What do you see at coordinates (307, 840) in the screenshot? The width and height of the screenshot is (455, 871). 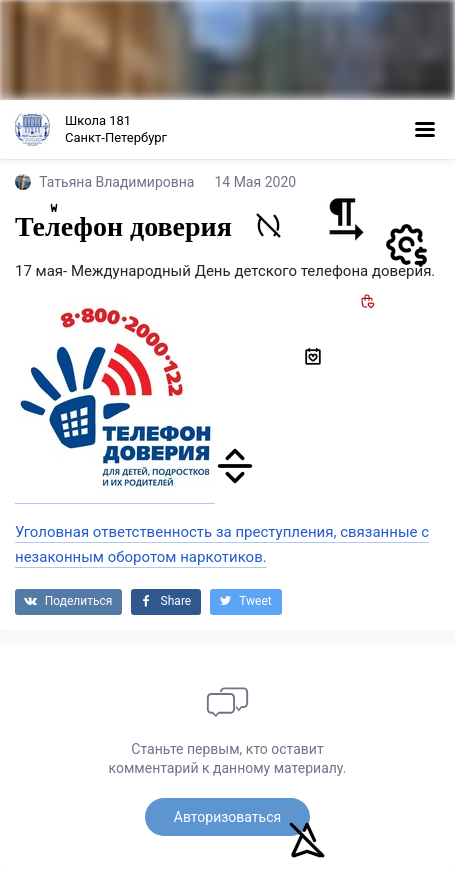 I see `navigation or GPS is disabled` at bounding box center [307, 840].